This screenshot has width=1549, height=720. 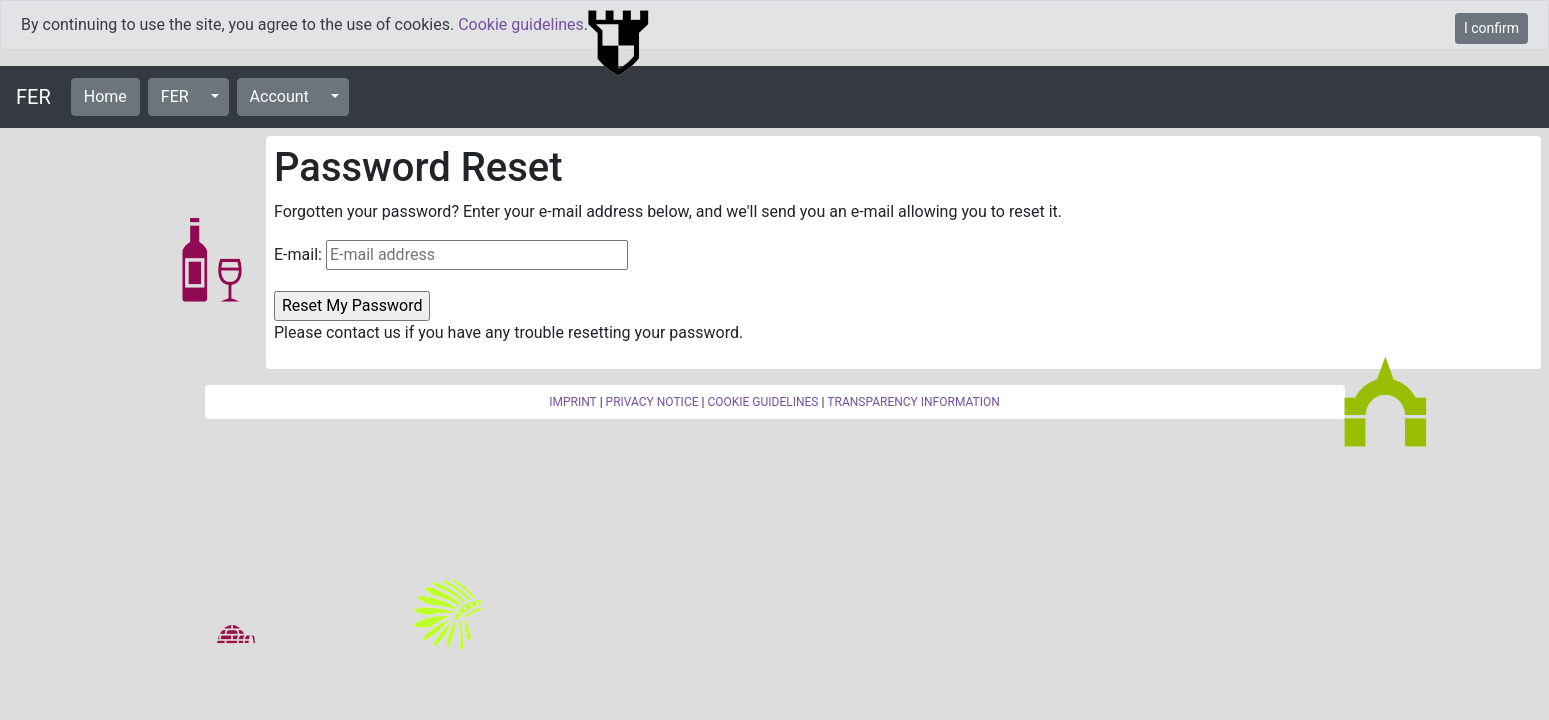 I want to click on activate shield or defense mode, so click(x=617, y=43).